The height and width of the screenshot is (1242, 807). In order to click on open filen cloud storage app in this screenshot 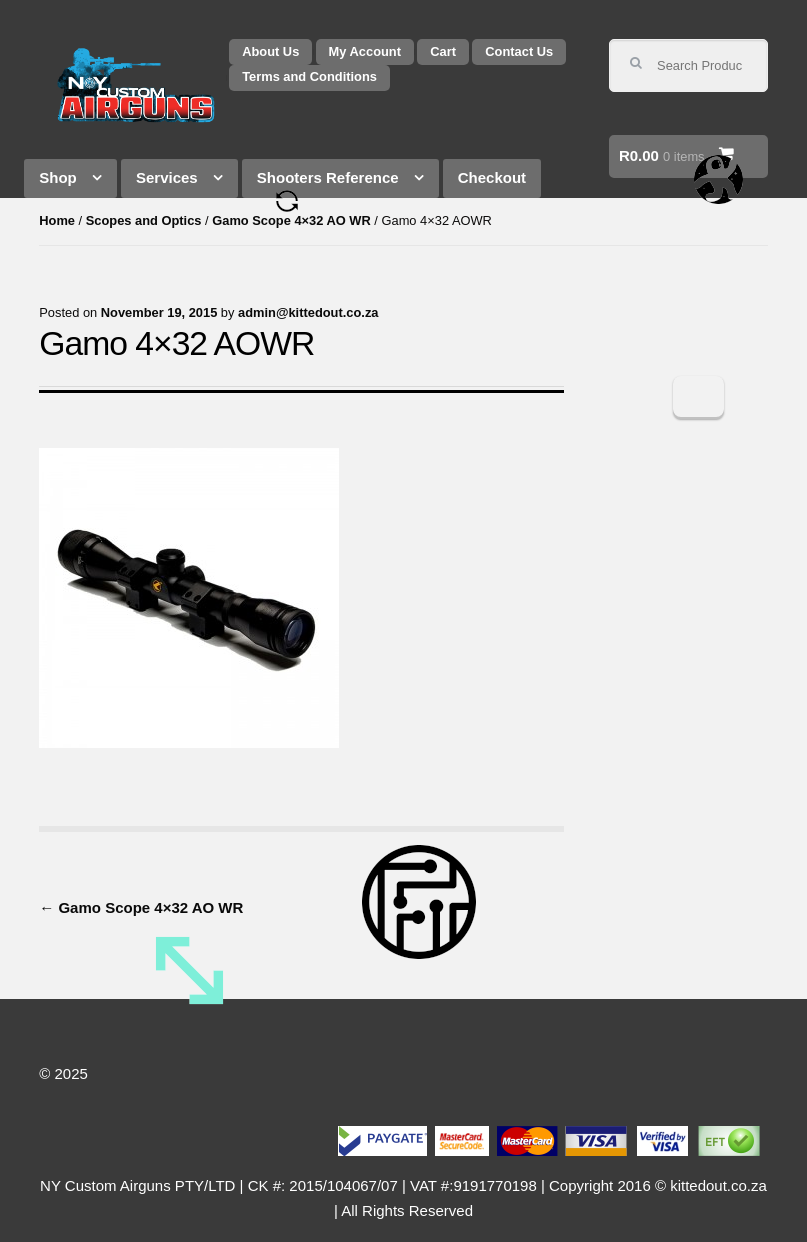, I will do `click(419, 902)`.